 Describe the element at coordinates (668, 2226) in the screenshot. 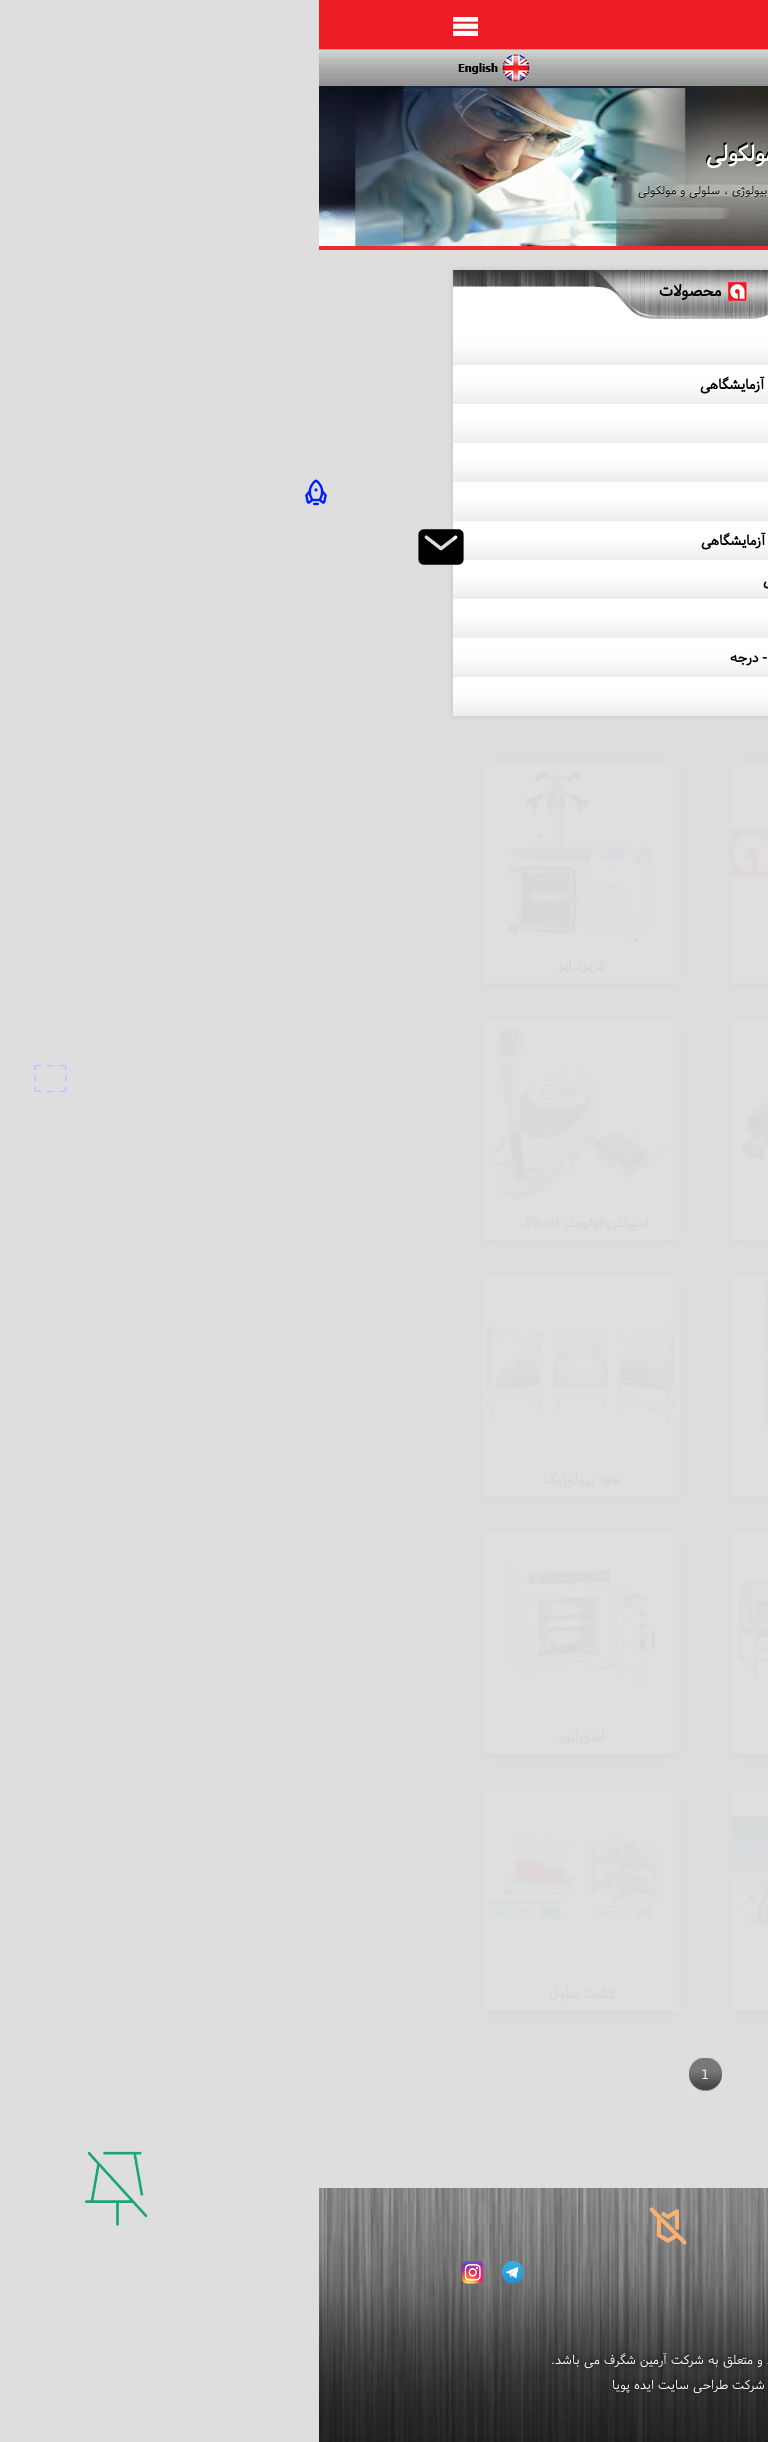

I see `disable badge notifications` at that location.